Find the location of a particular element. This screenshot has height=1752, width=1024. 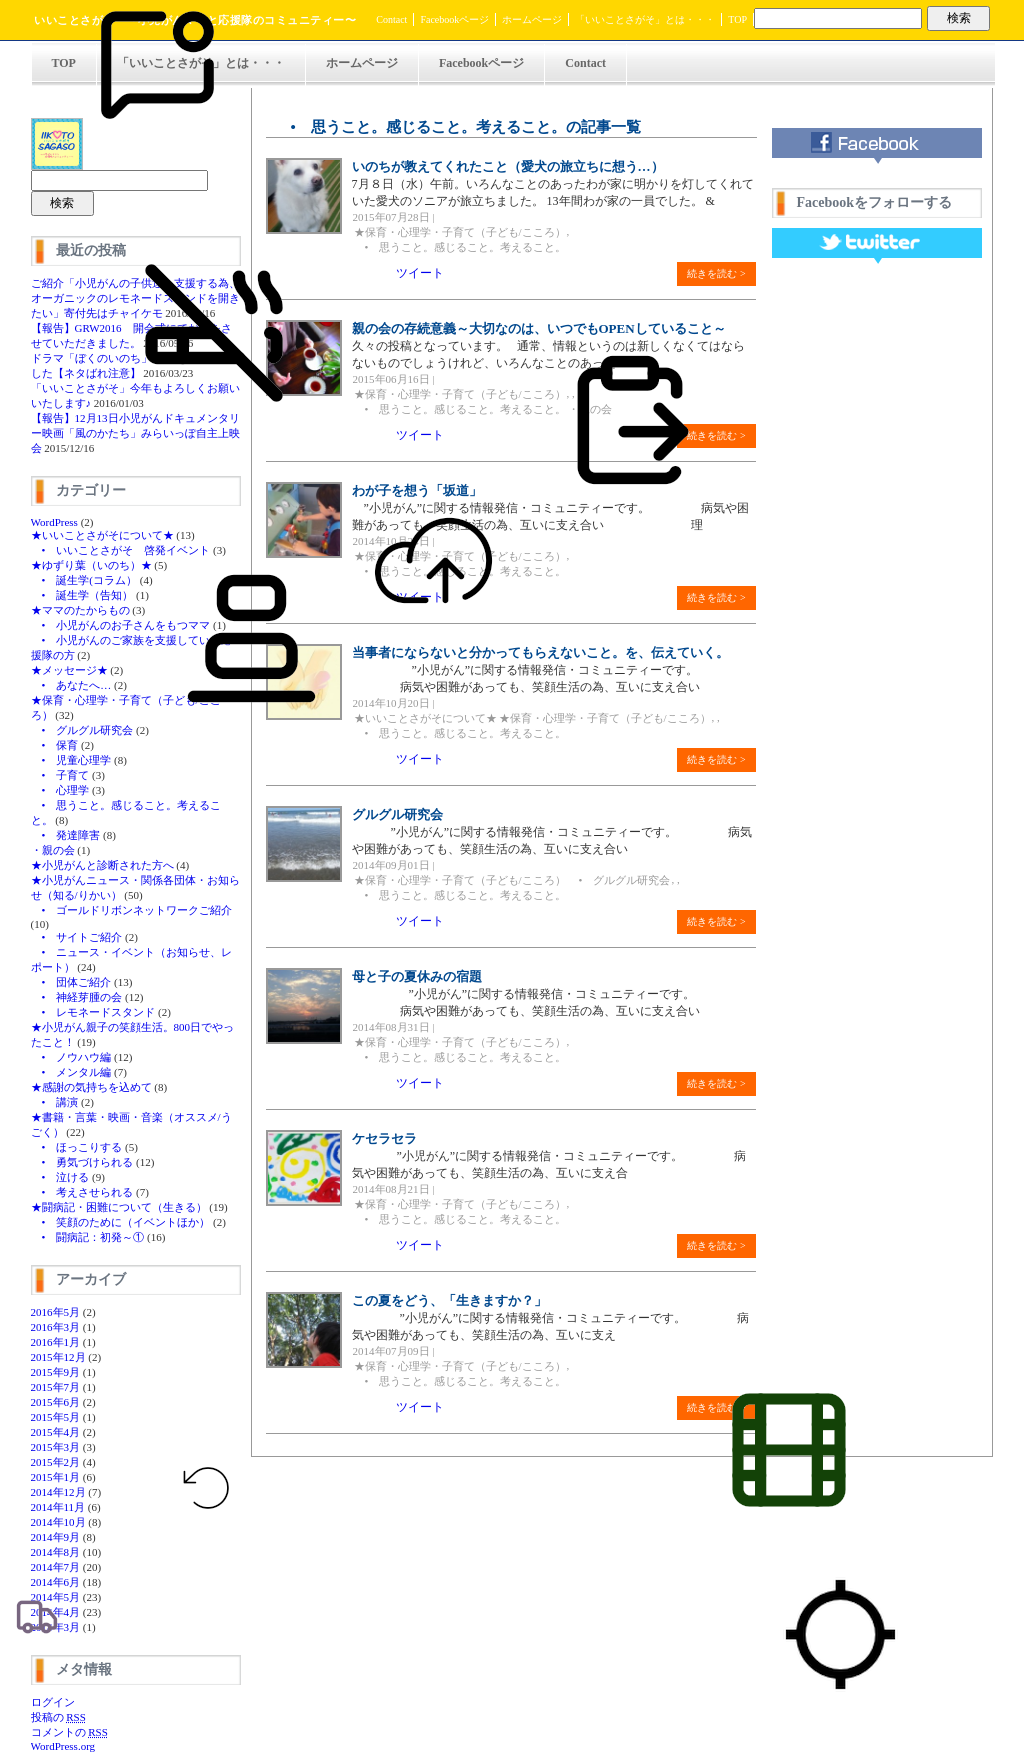

upload file to cloud storage is located at coordinates (433, 560).